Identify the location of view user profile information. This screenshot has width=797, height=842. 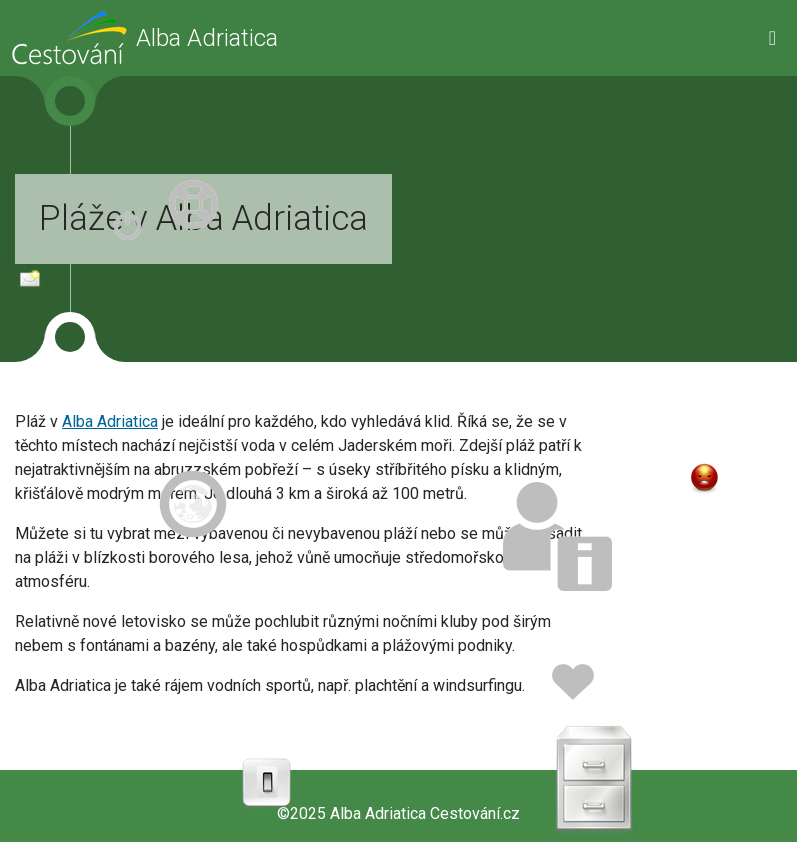
(557, 536).